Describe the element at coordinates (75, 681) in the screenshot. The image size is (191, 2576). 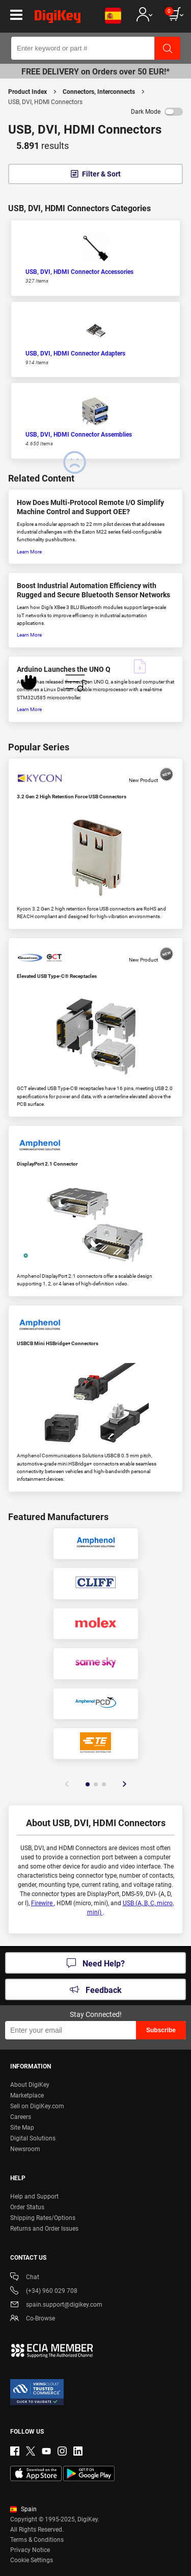
I see `view your music playlist` at that location.